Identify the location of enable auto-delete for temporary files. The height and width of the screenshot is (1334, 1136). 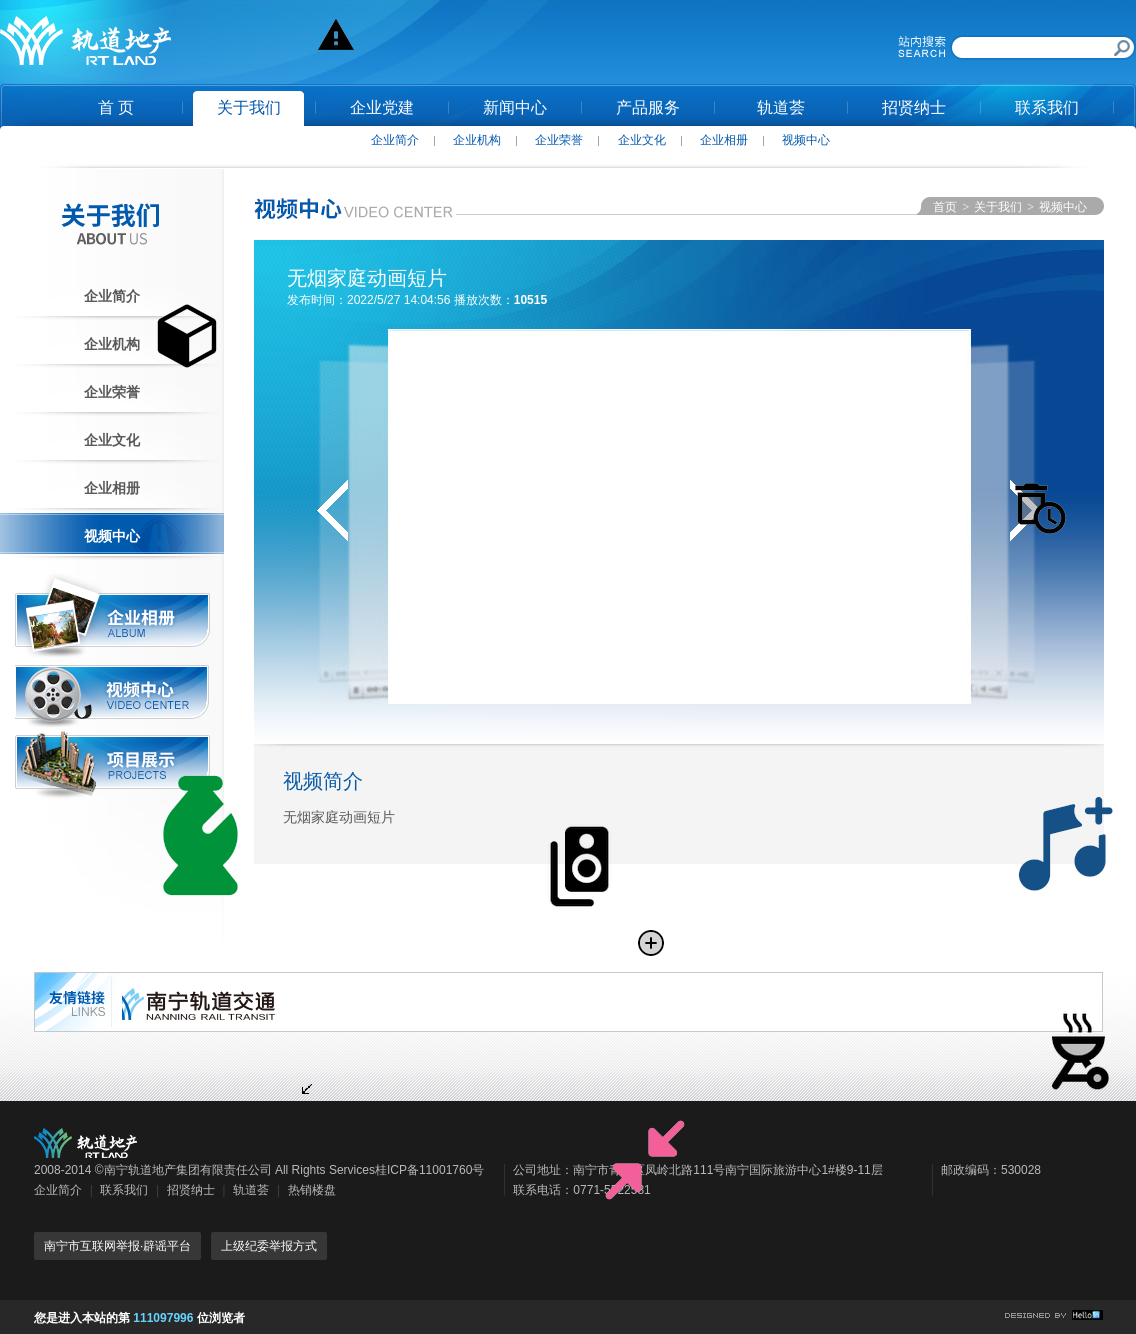
(1040, 508).